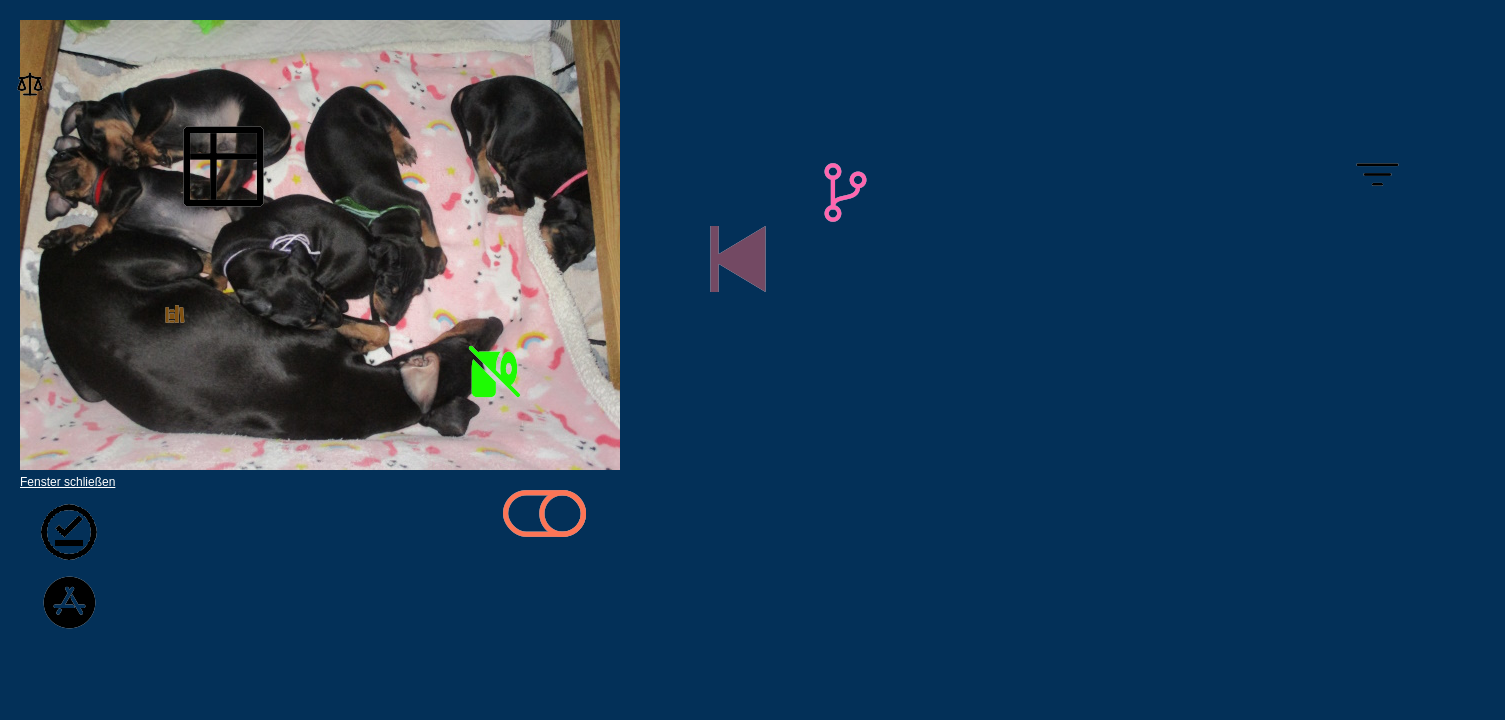 This screenshot has height=720, width=1505. Describe the element at coordinates (1377, 174) in the screenshot. I see `filter or sort content` at that location.